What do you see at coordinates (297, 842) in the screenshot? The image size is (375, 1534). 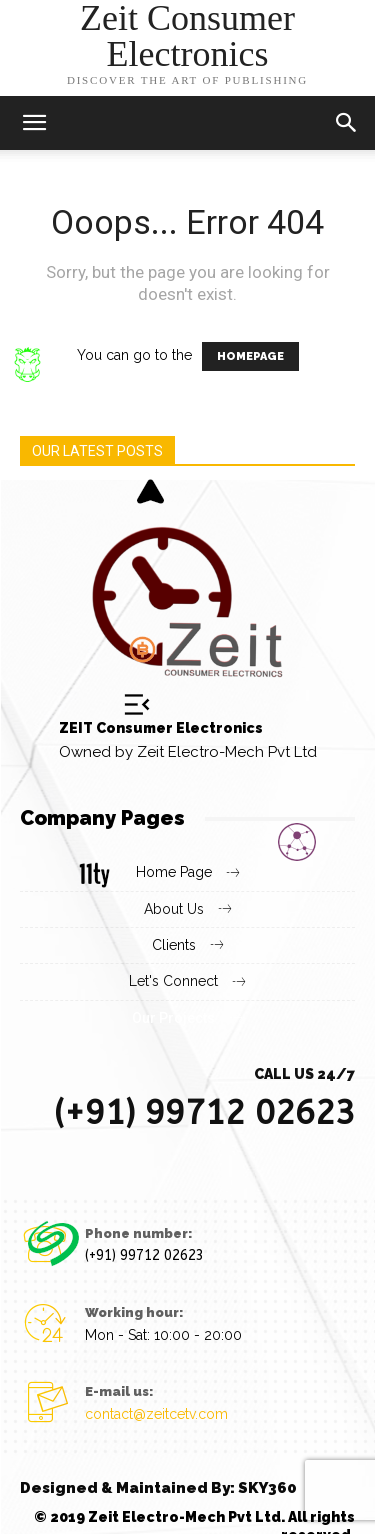 I see `aiohttp python library logo` at bounding box center [297, 842].